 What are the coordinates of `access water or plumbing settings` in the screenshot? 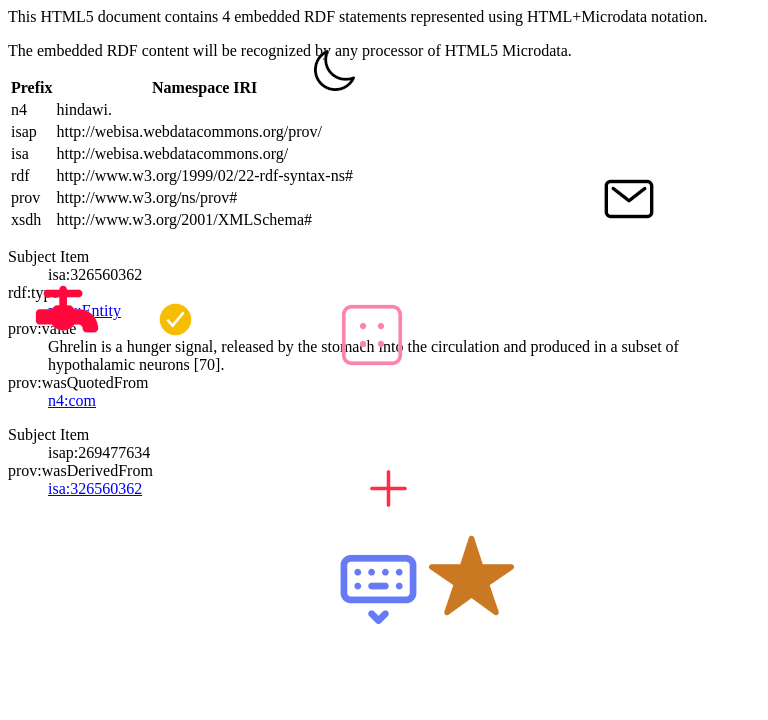 It's located at (67, 313).